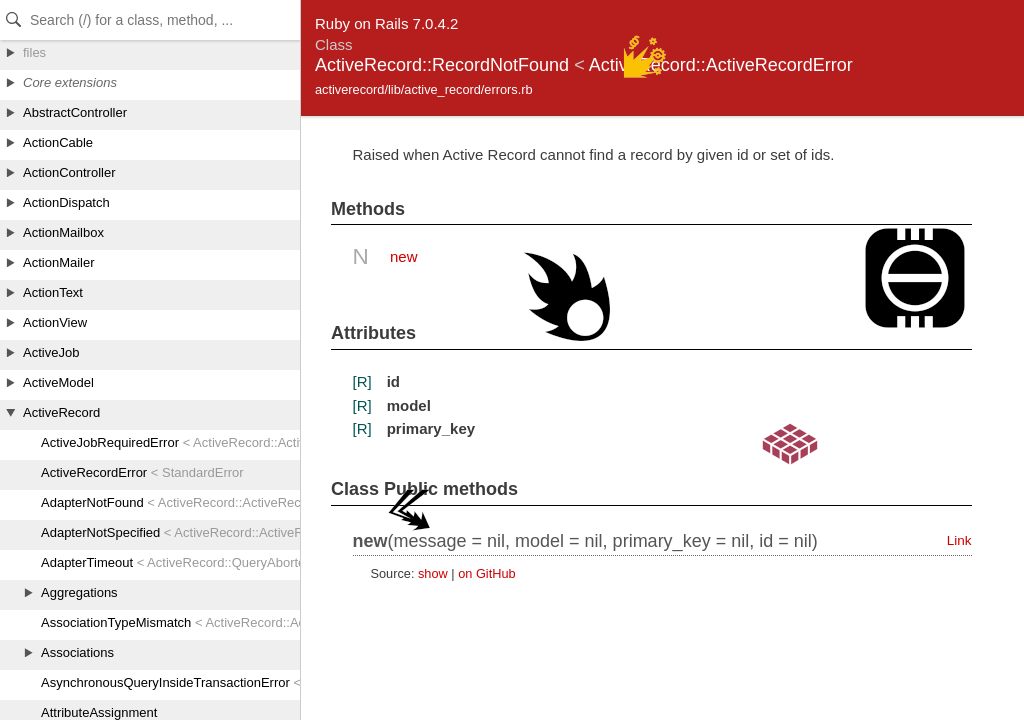  Describe the element at coordinates (790, 444) in the screenshot. I see `select or place a platform tile` at that location.